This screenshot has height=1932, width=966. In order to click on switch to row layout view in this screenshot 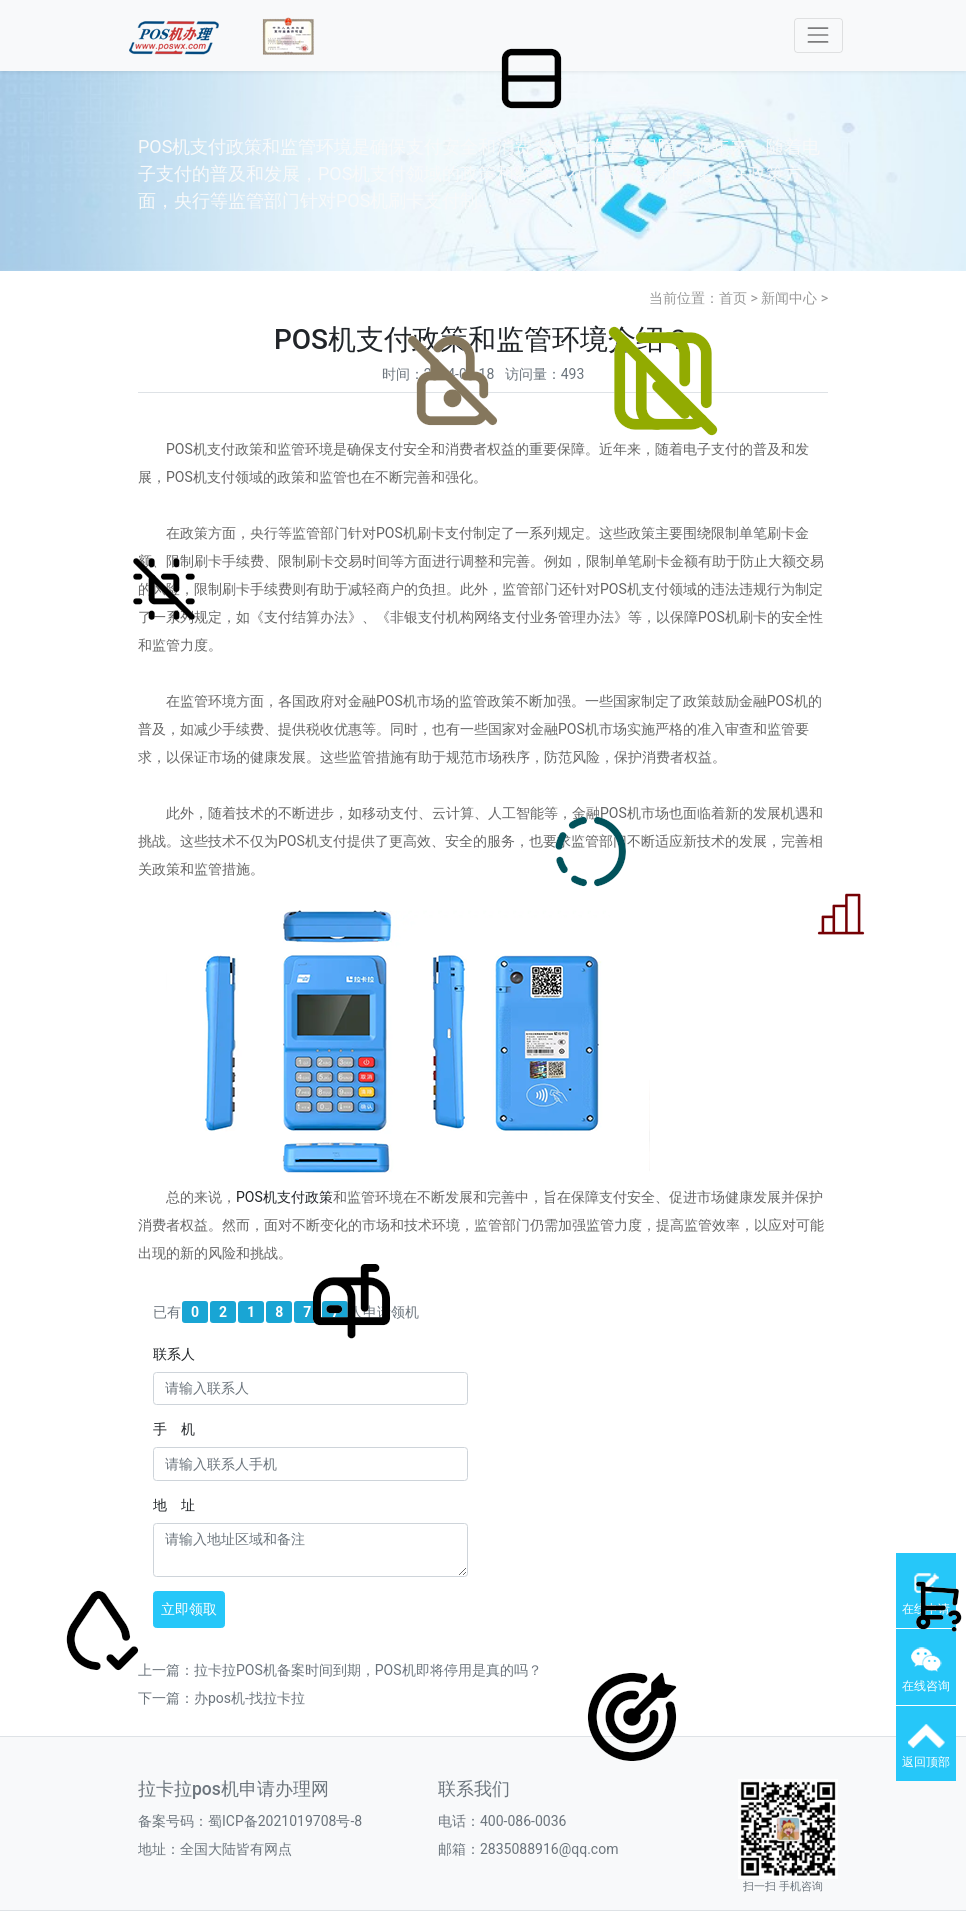, I will do `click(531, 78)`.